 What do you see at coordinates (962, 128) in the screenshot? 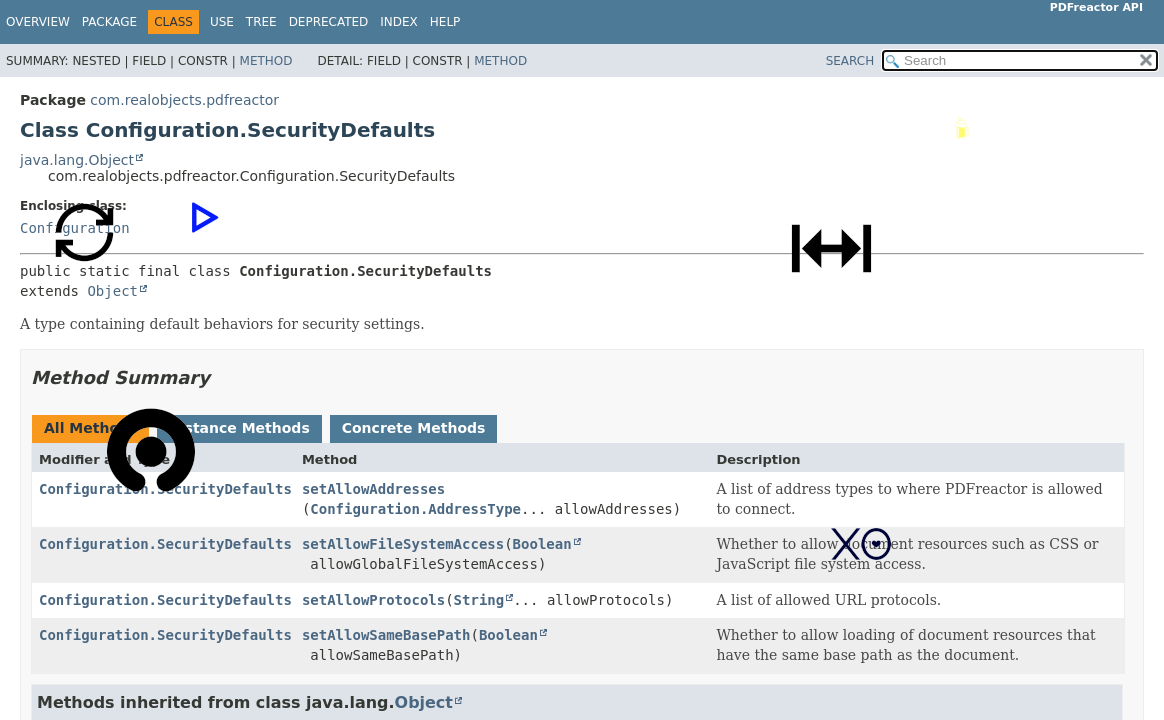
I see `link to homebrew package manager website` at bounding box center [962, 128].